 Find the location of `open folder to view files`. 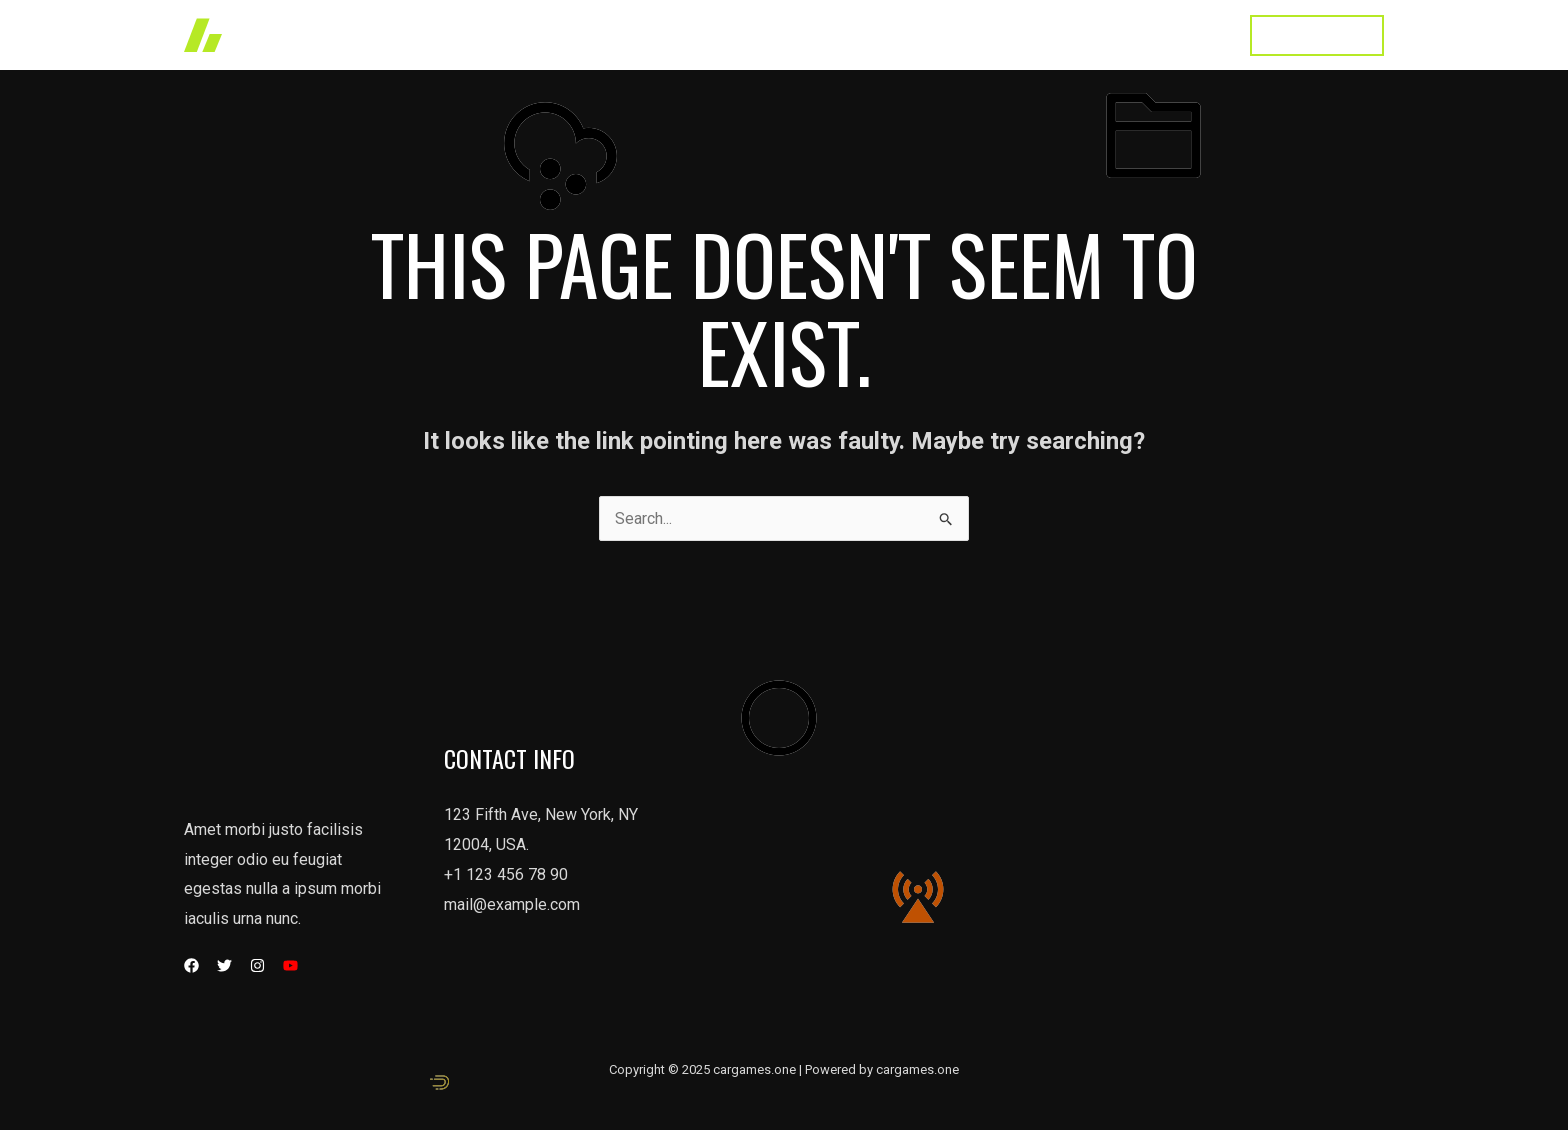

open folder to view files is located at coordinates (1153, 135).